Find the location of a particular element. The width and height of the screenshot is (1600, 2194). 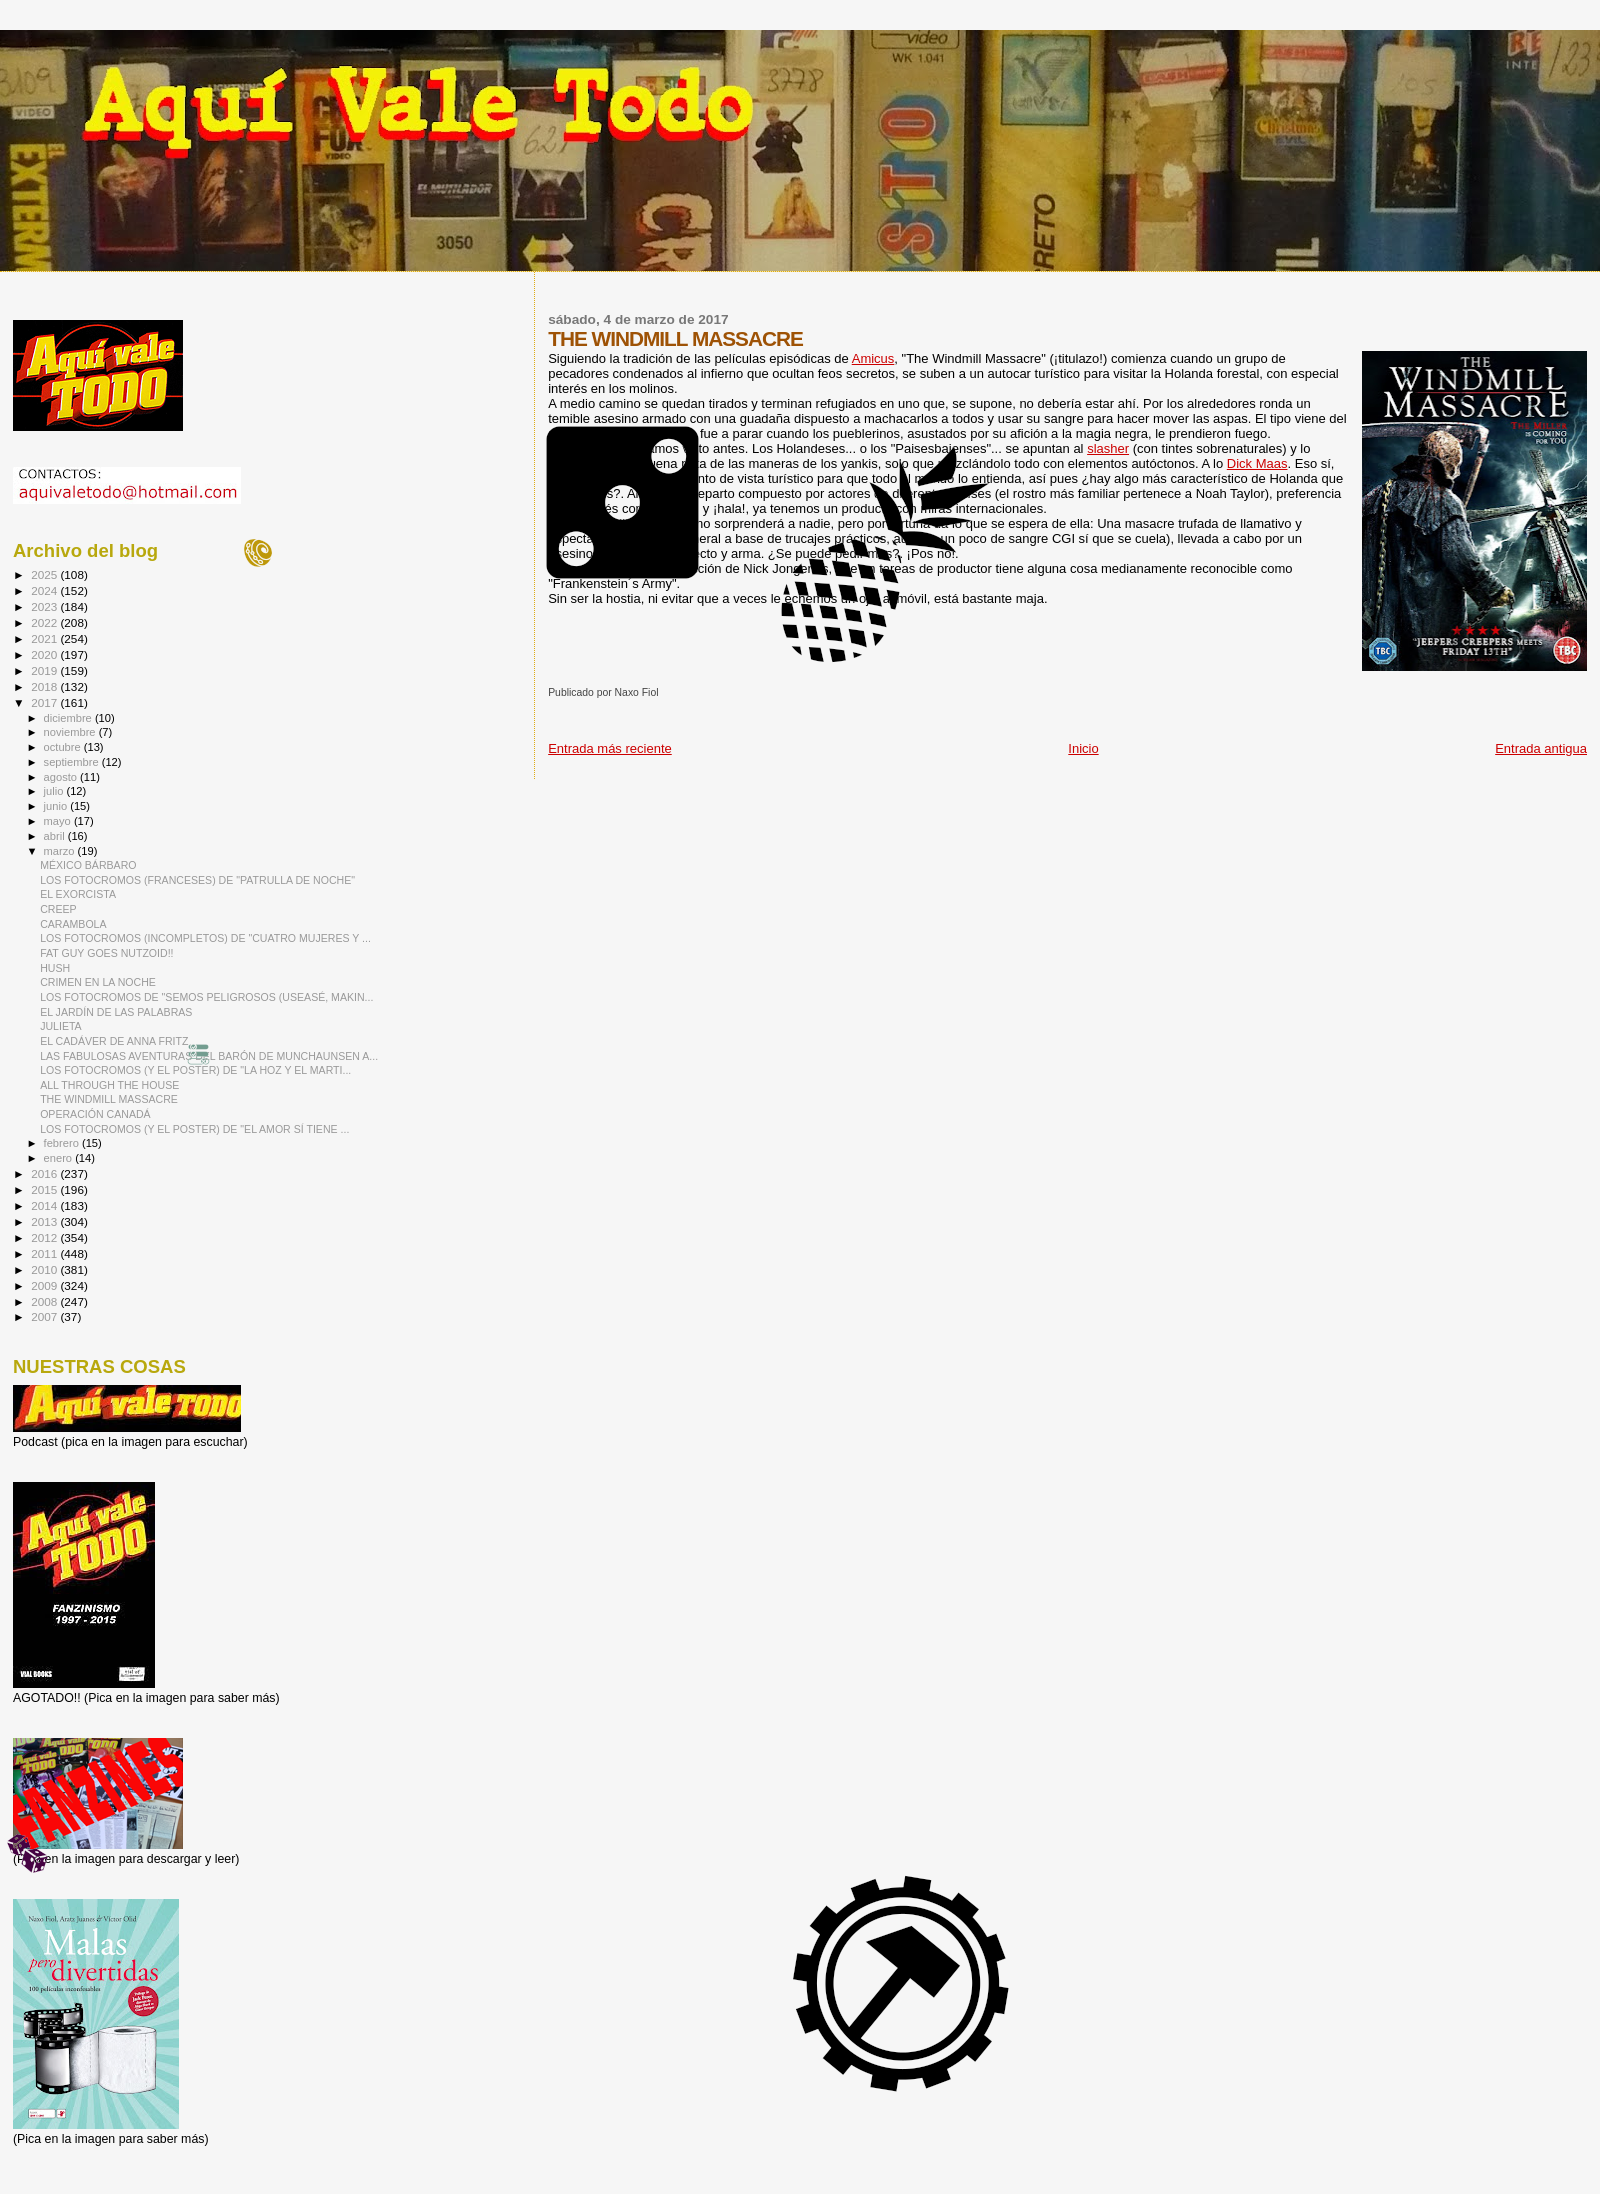

tropical or exotic food category is located at coordinates (888, 555).